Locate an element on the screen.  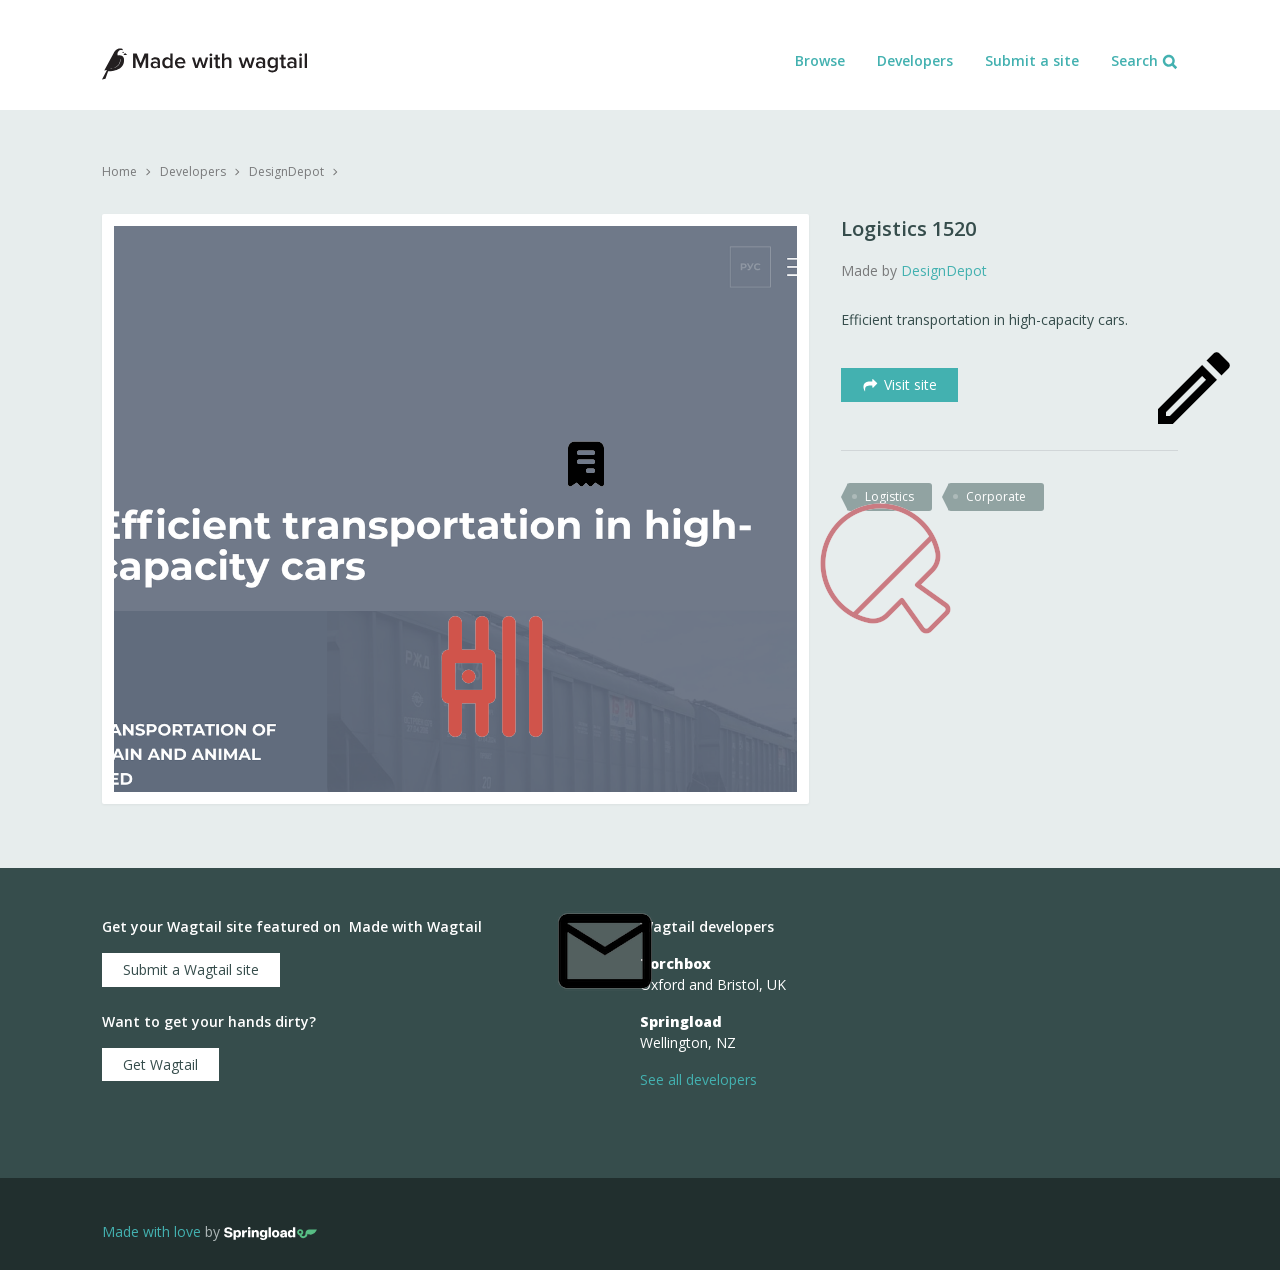
view unread emails or messages is located at coordinates (605, 951).